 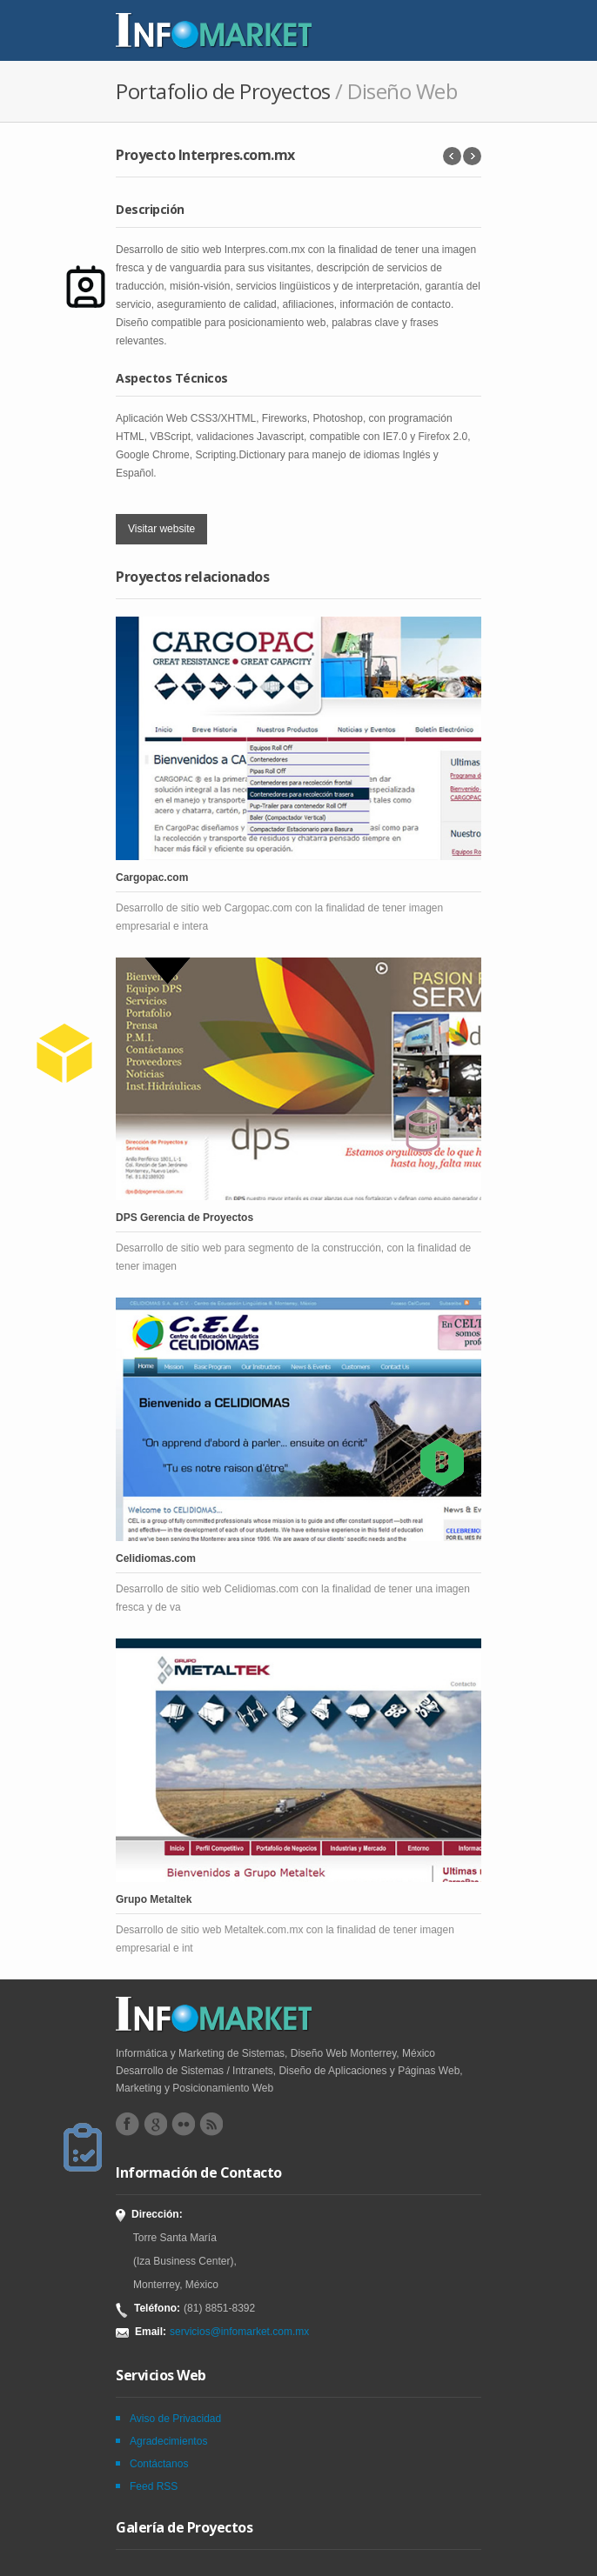 I want to click on expand a dropdown menu, so click(x=167, y=971).